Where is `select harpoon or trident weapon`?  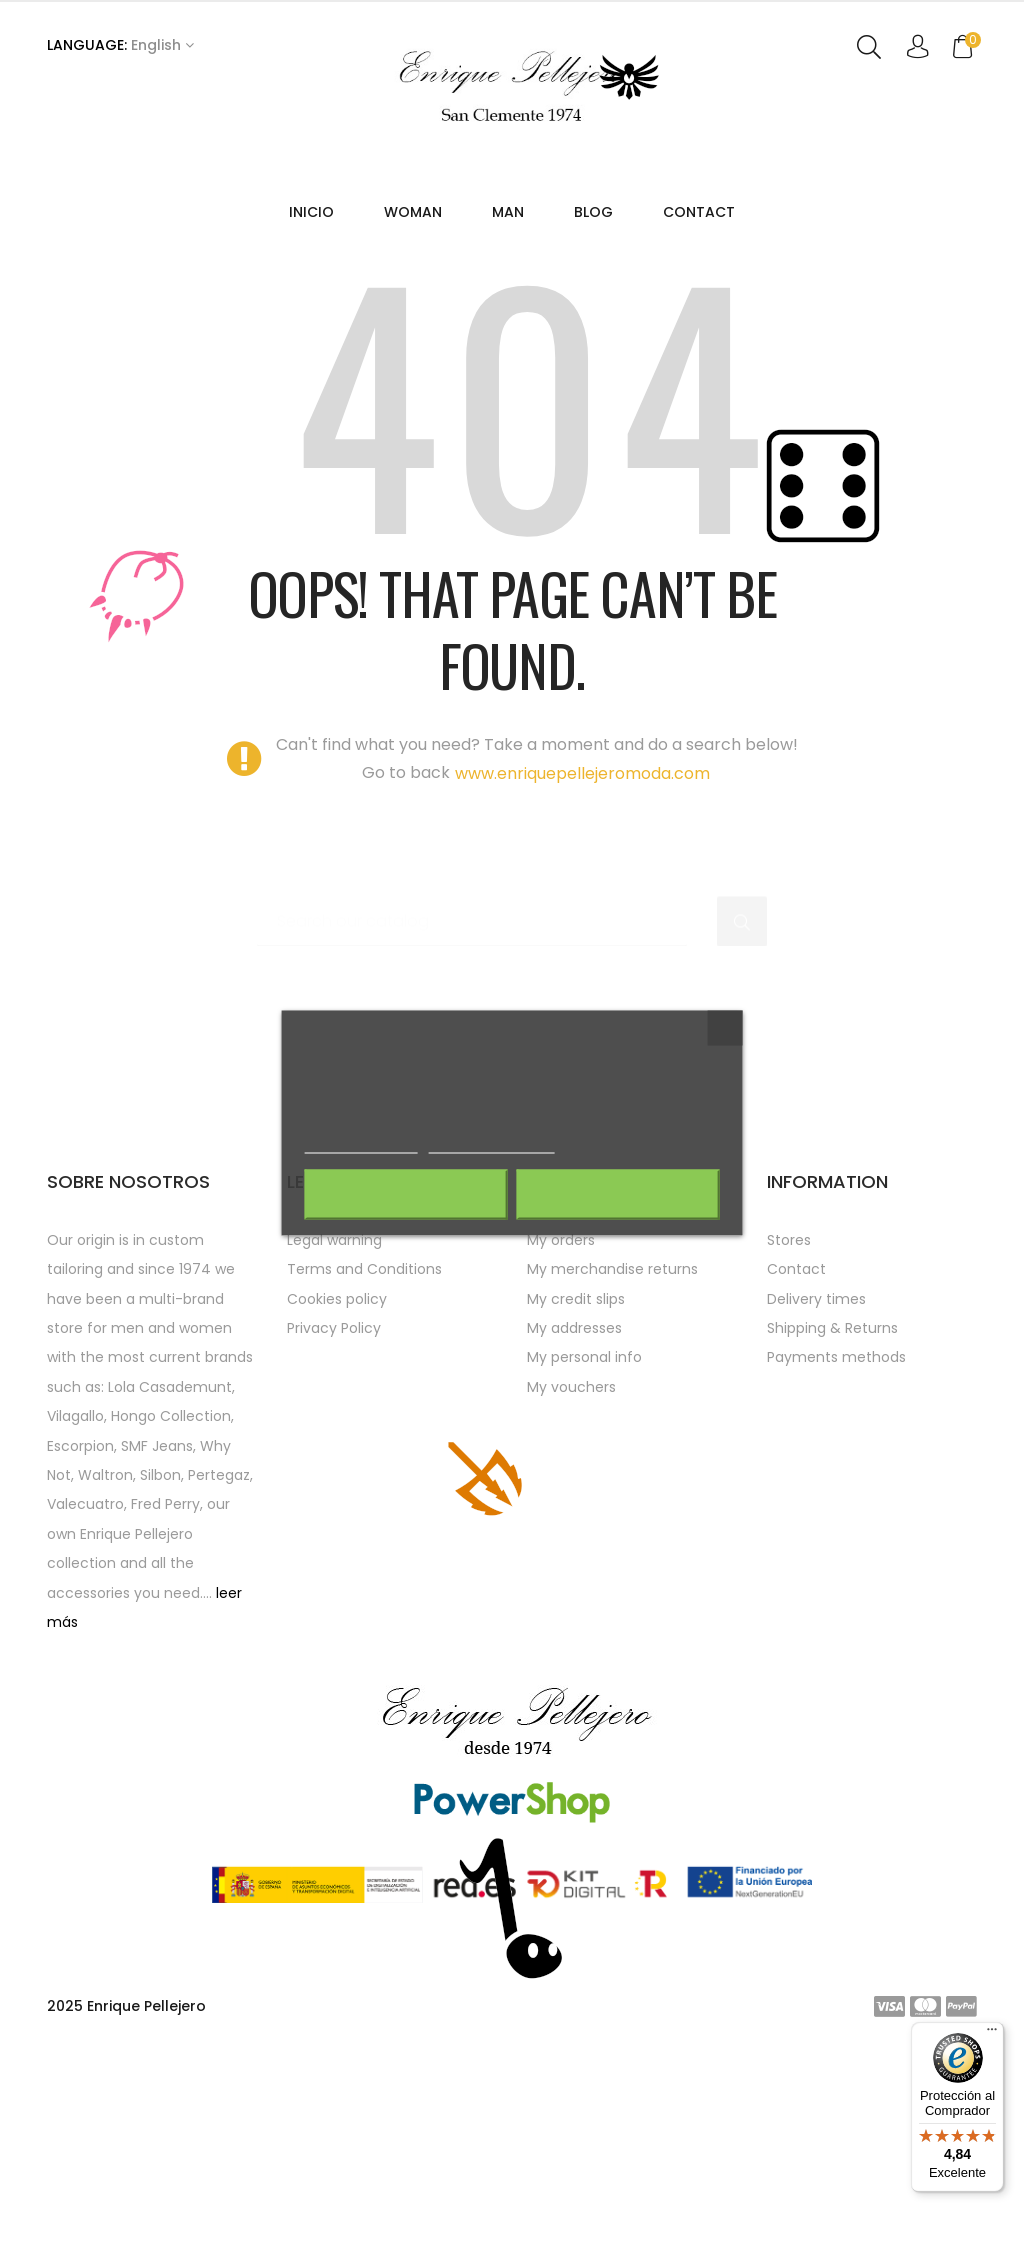
select harpoon or trident weapon is located at coordinates (485, 1478).